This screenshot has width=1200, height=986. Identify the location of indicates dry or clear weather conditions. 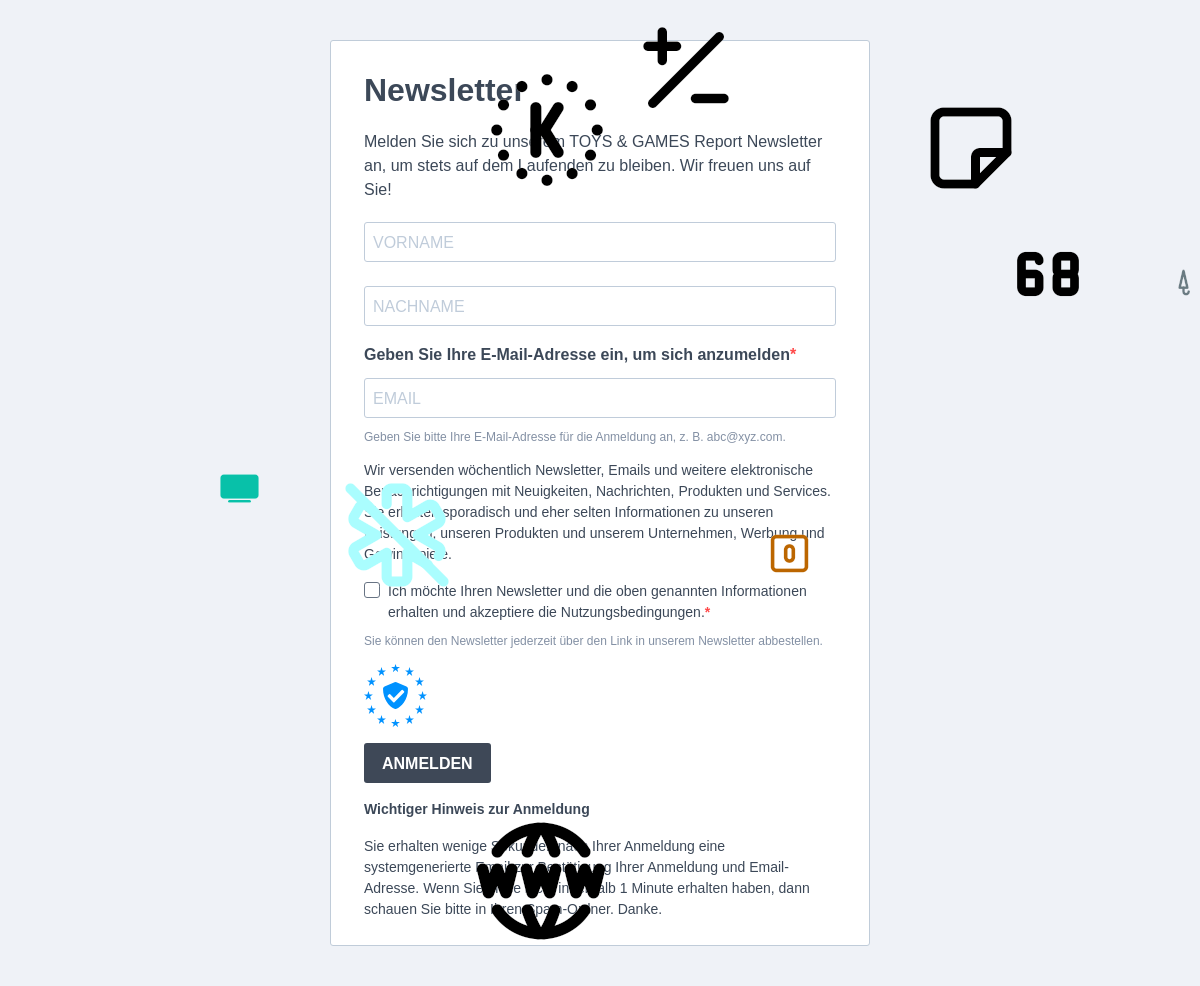
(1183, 282).